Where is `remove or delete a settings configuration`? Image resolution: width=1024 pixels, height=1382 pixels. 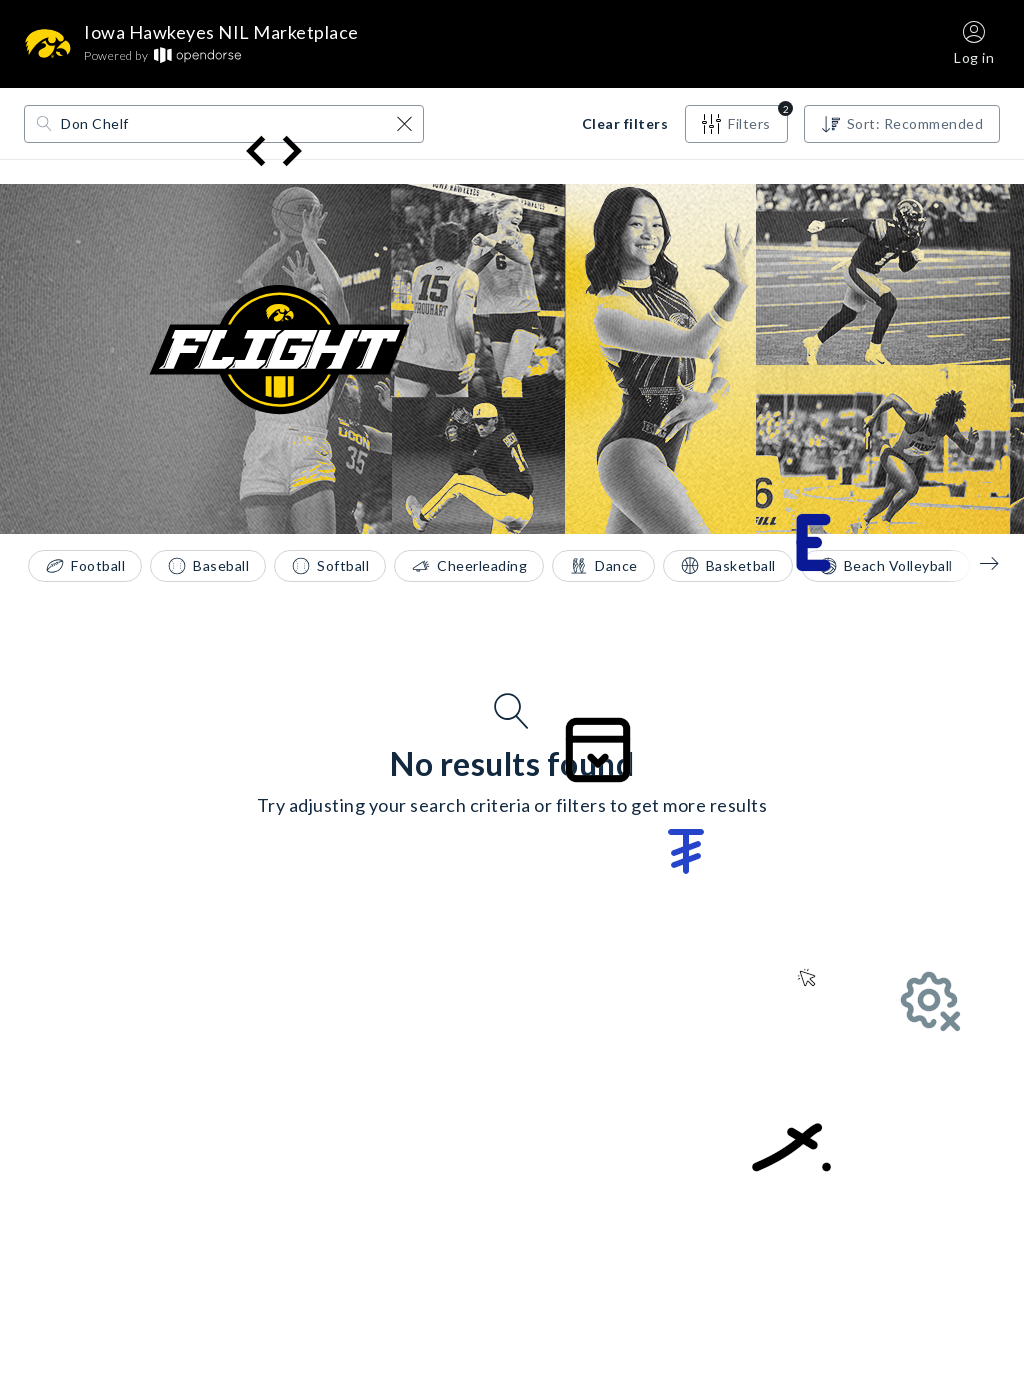
remove or delete a settings configuration is located at coordinates (929, 1000).